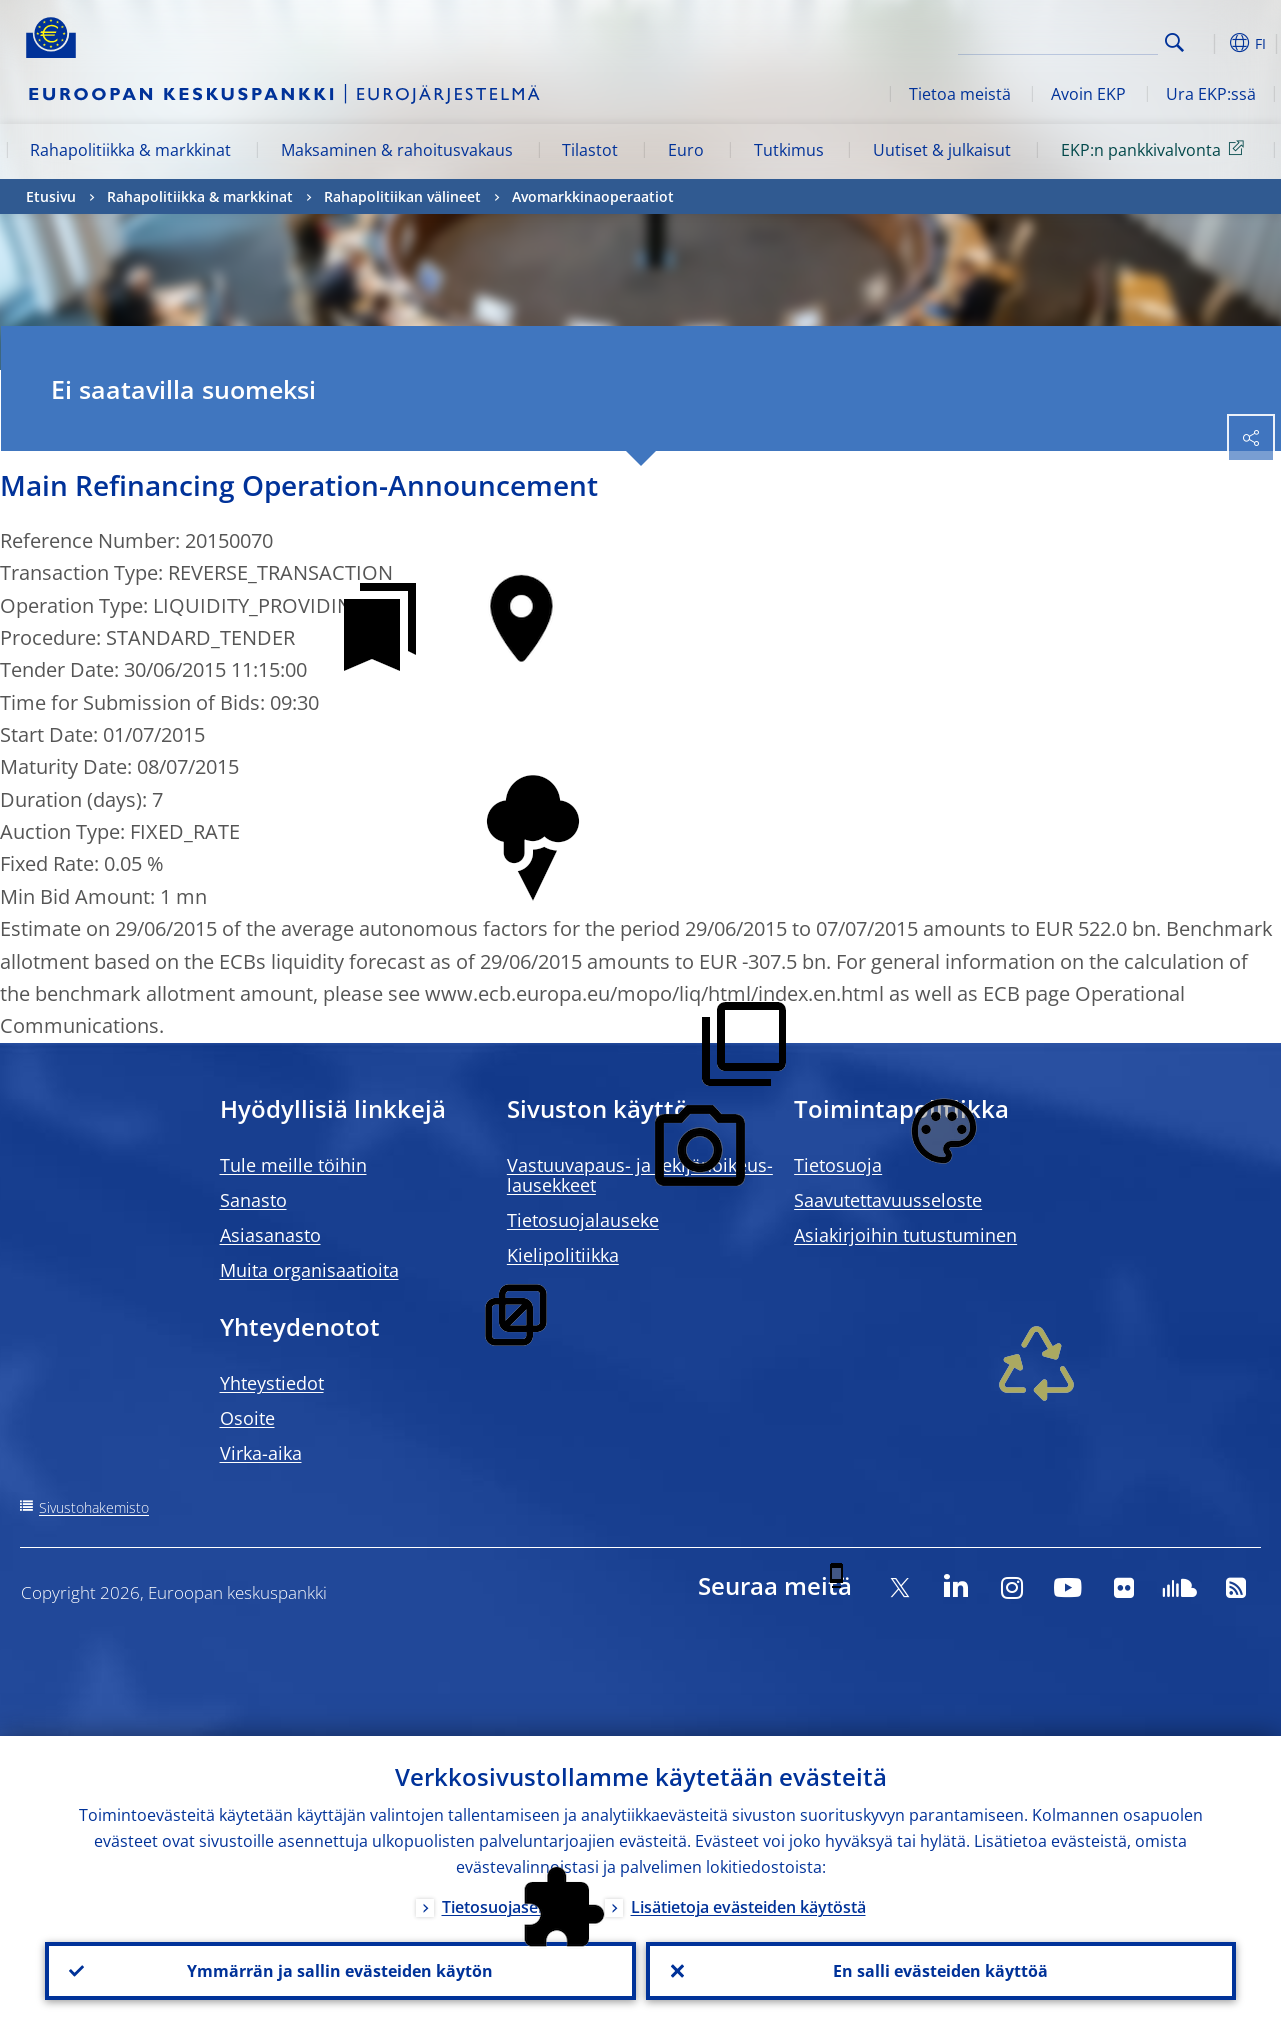 The width and height of the screenshot is (1281, 2030). Describe the element at coordinates (836, 1575) in the screenshot. I see `dock your device to an external station` at that location.